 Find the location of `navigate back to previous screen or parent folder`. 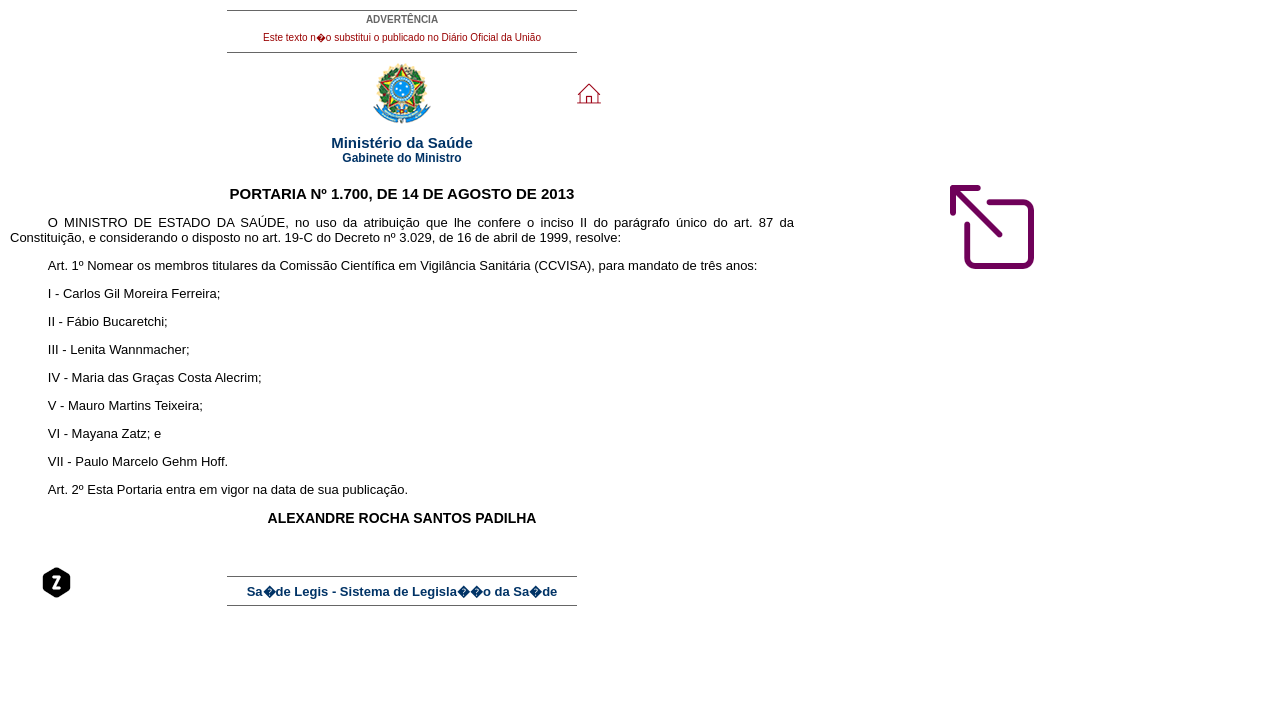

navigate back to previous screen or parent folder is located at coordinates (992, 227).